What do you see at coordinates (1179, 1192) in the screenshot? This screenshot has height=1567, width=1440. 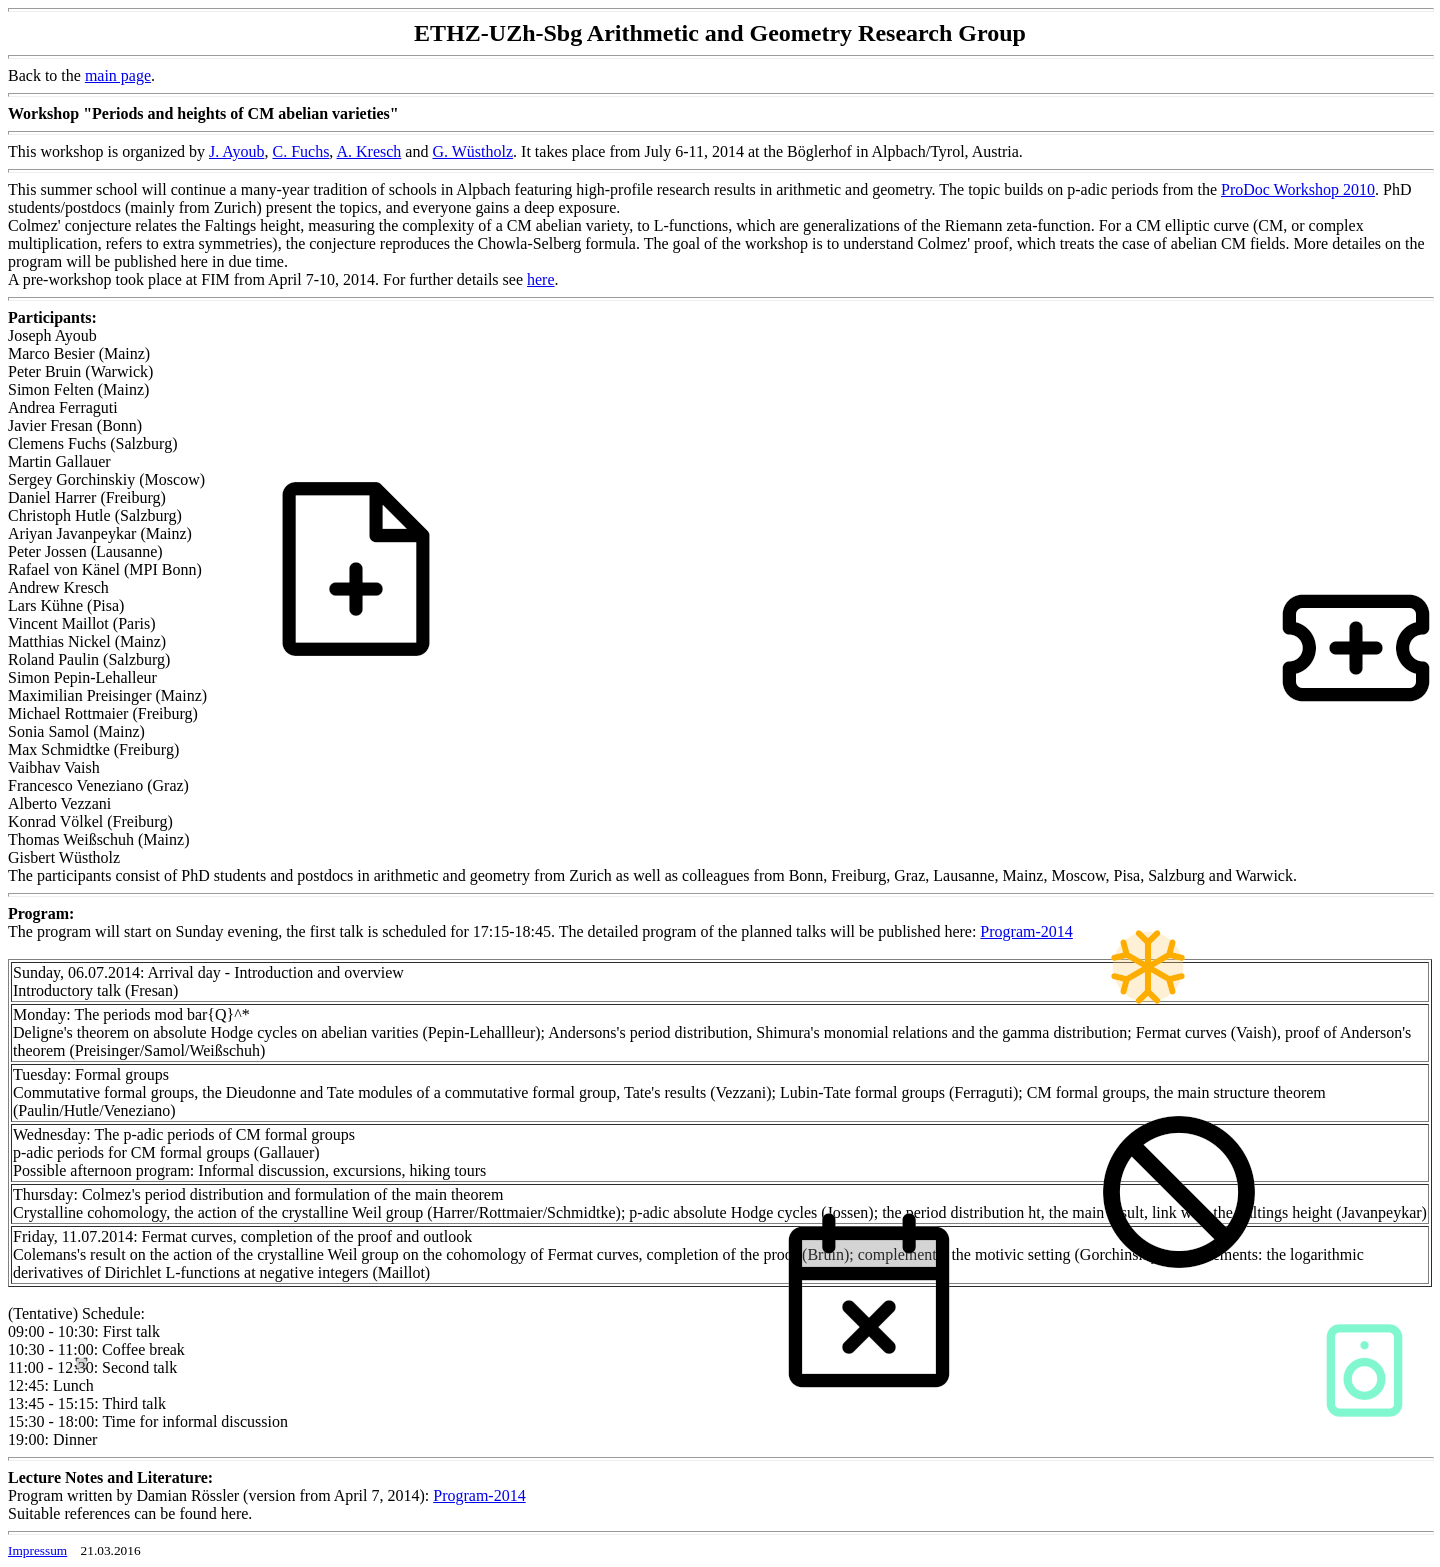 I see `indicates a prohibited or blocked action` at bounding box center [1179, 1192].